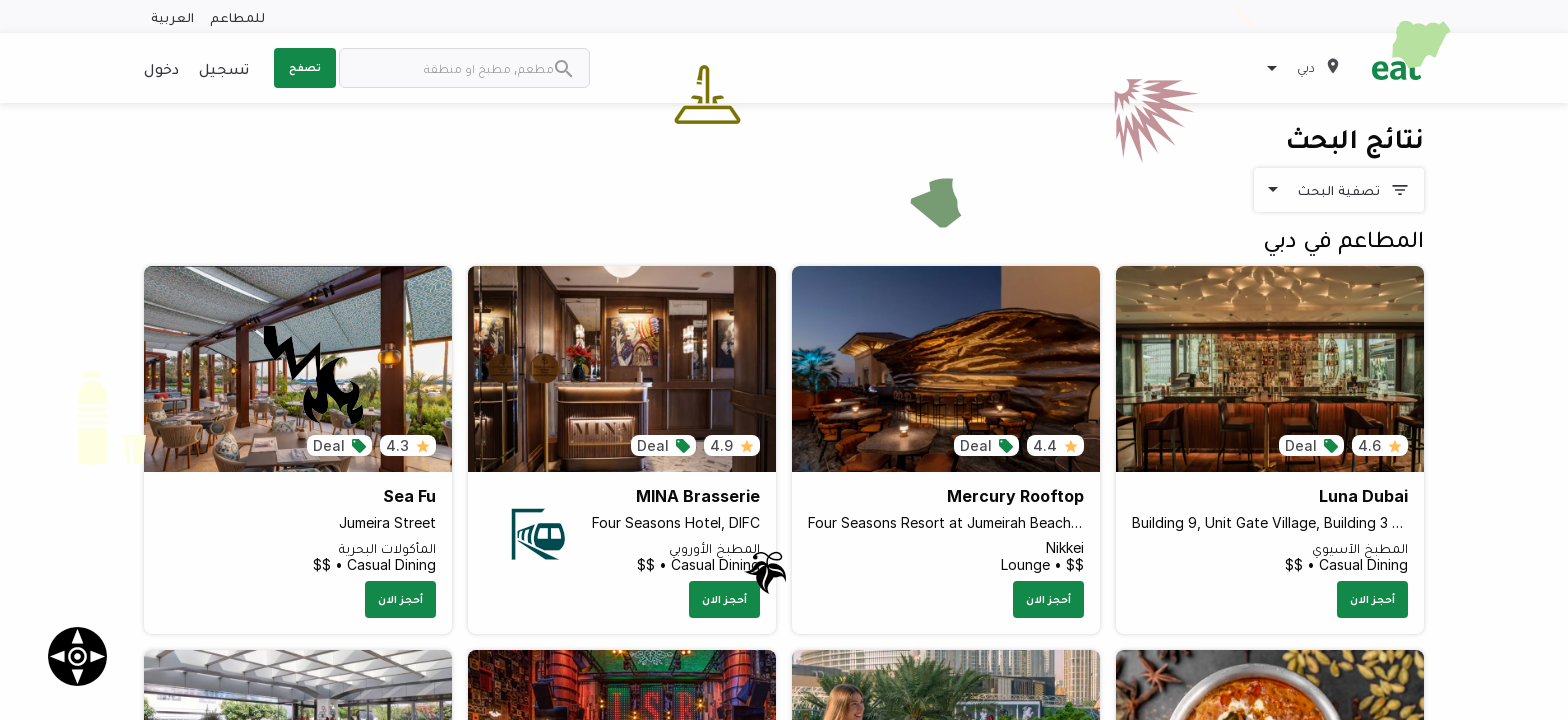  Describe the element at coordinates (1421, 44) in the screenshot. I see `select Nigeria as your country or region` at that location.